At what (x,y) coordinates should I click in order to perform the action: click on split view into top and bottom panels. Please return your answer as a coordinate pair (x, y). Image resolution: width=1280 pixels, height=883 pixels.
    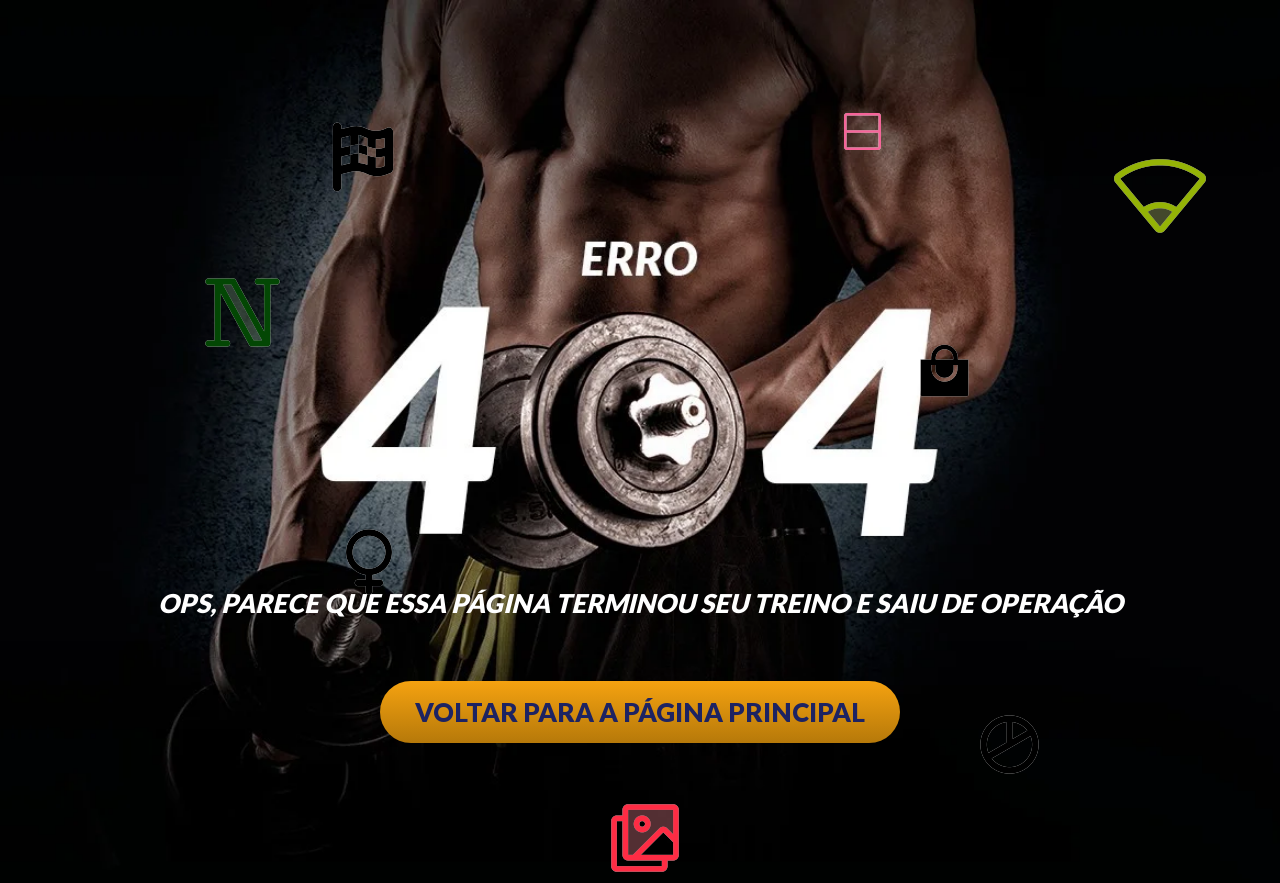
    Looking at the image, I should click on (862, 131).